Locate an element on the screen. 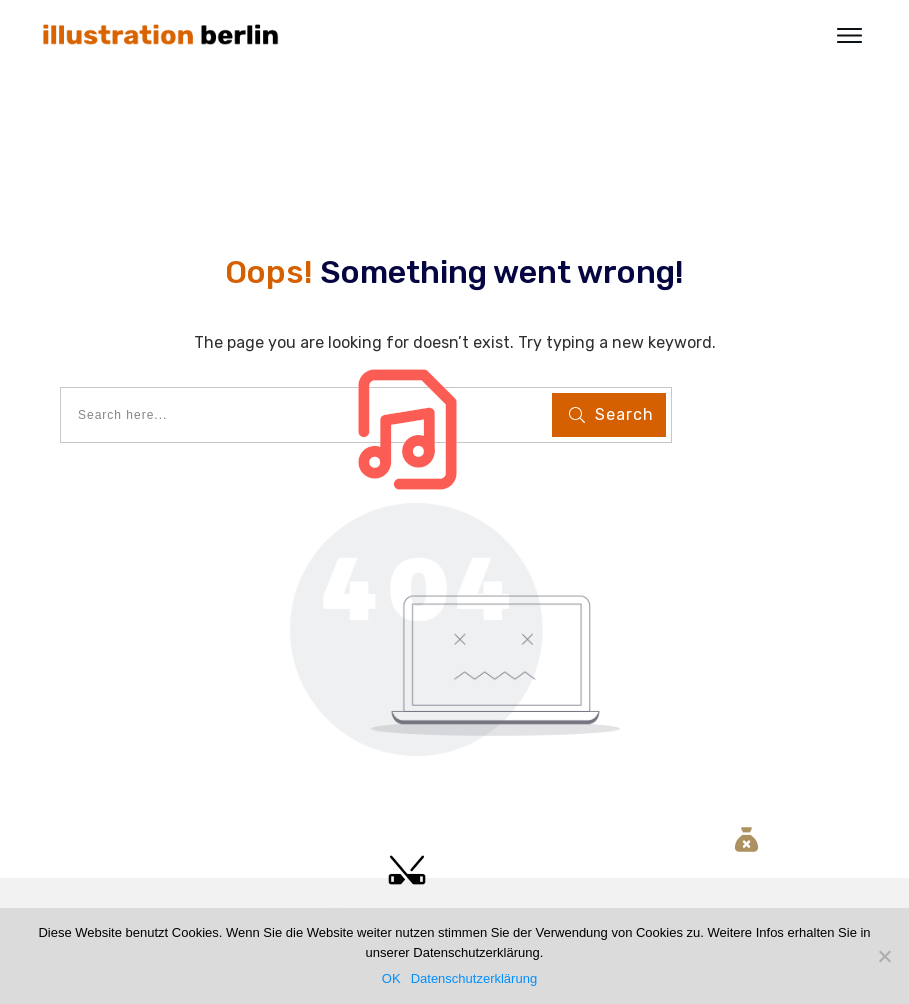 The width and height of the screenshot is (909, 1004). open an audio or music file is located at coordinates (407, 429).